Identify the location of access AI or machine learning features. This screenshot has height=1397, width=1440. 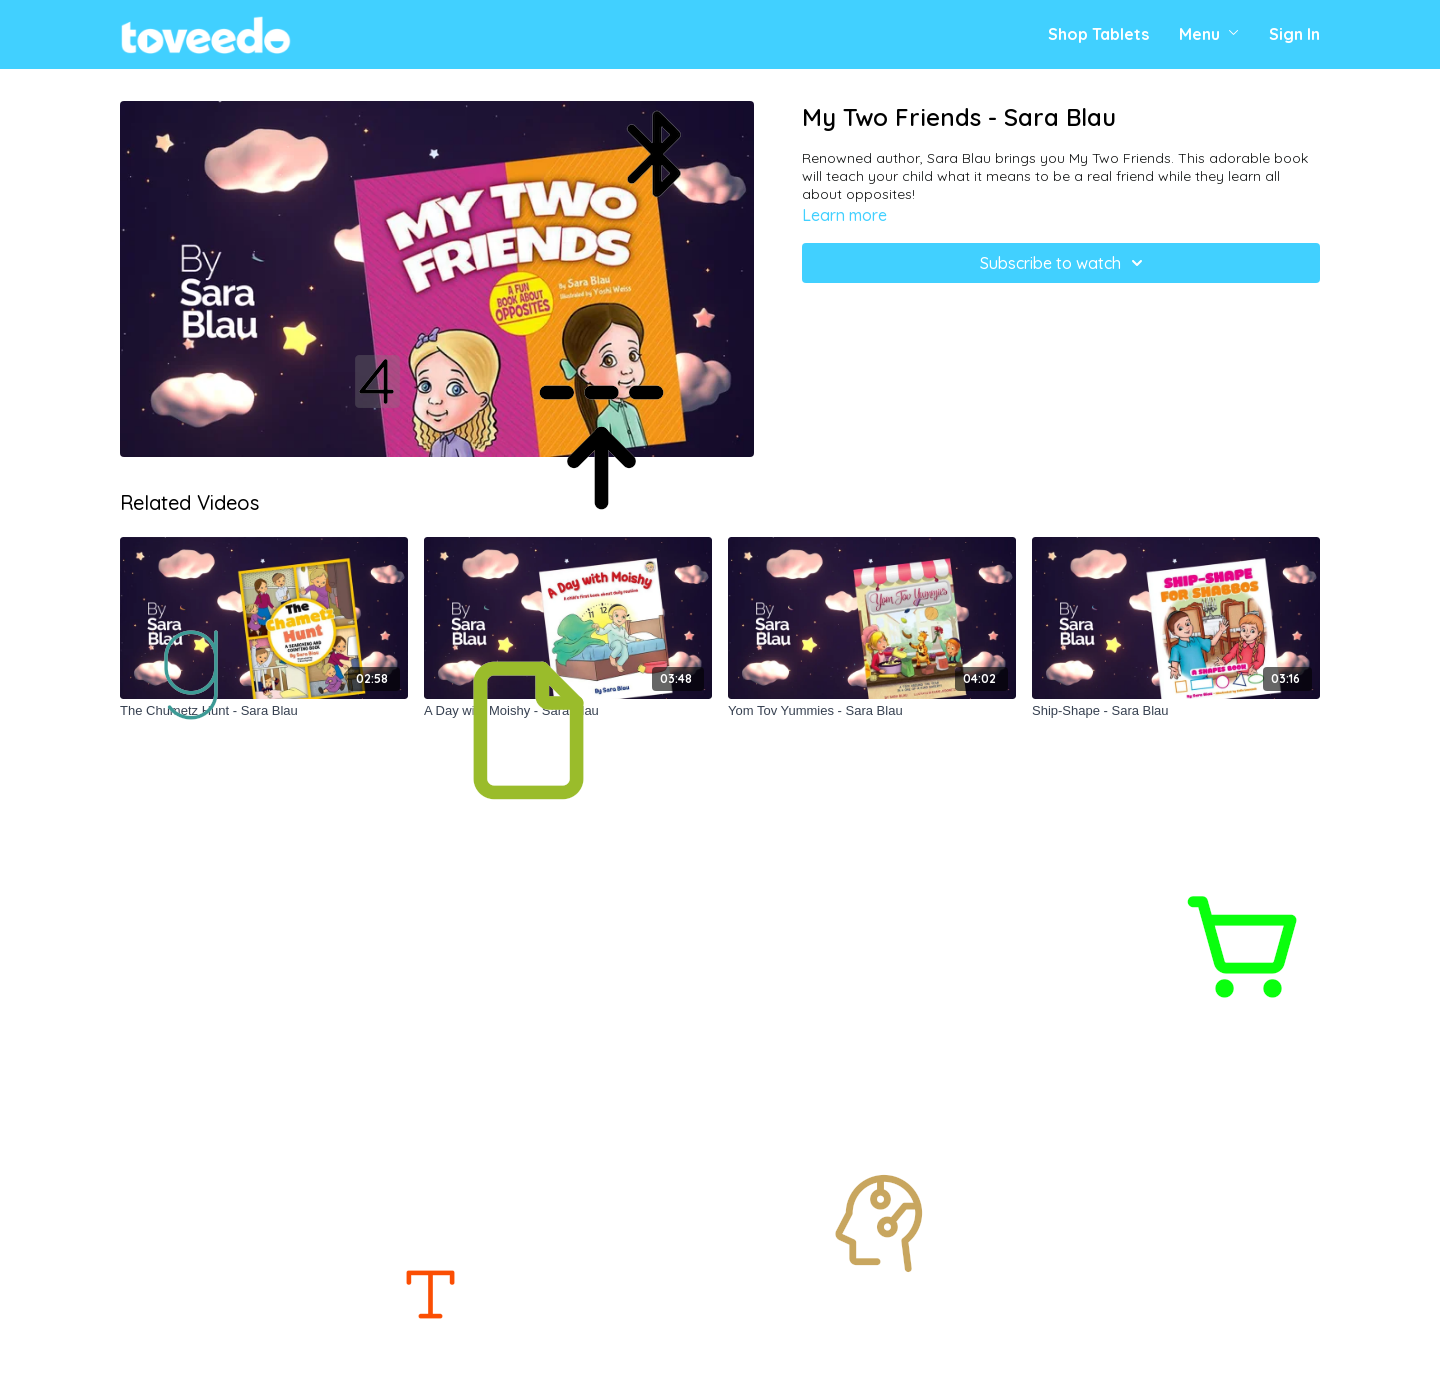
(880, 1223).